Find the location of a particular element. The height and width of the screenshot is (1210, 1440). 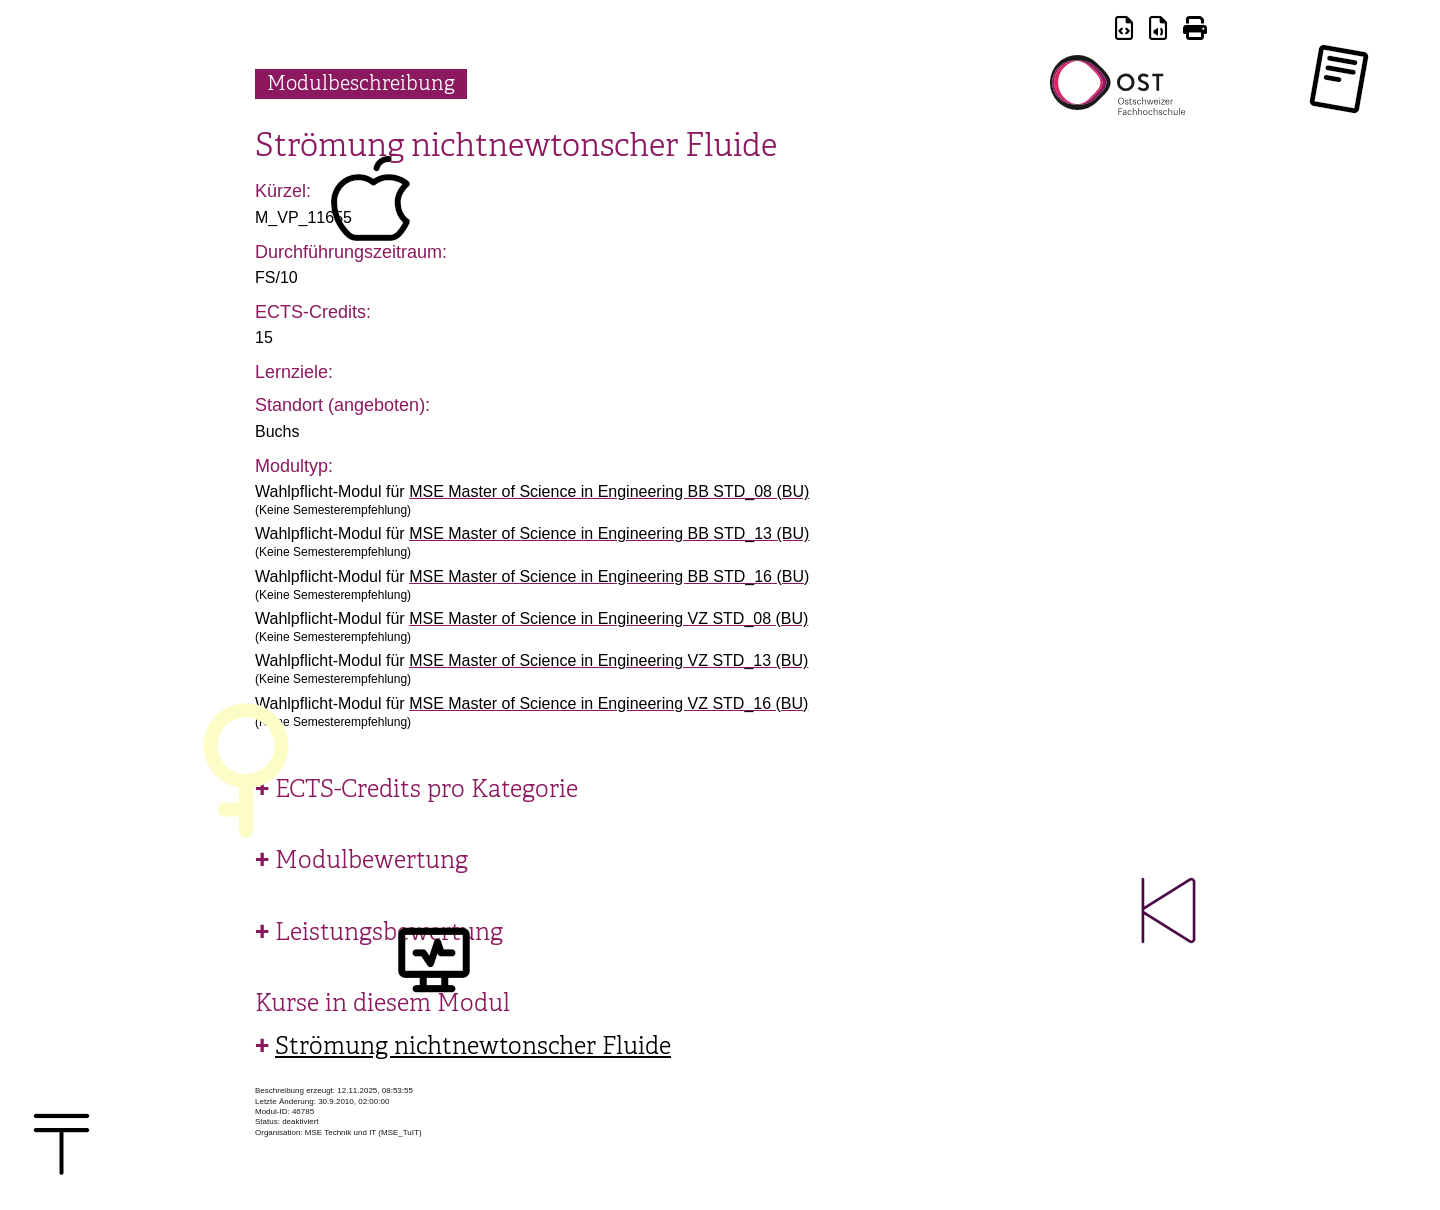

view heart rate or vital sign data is located at coordinates (434, 960).